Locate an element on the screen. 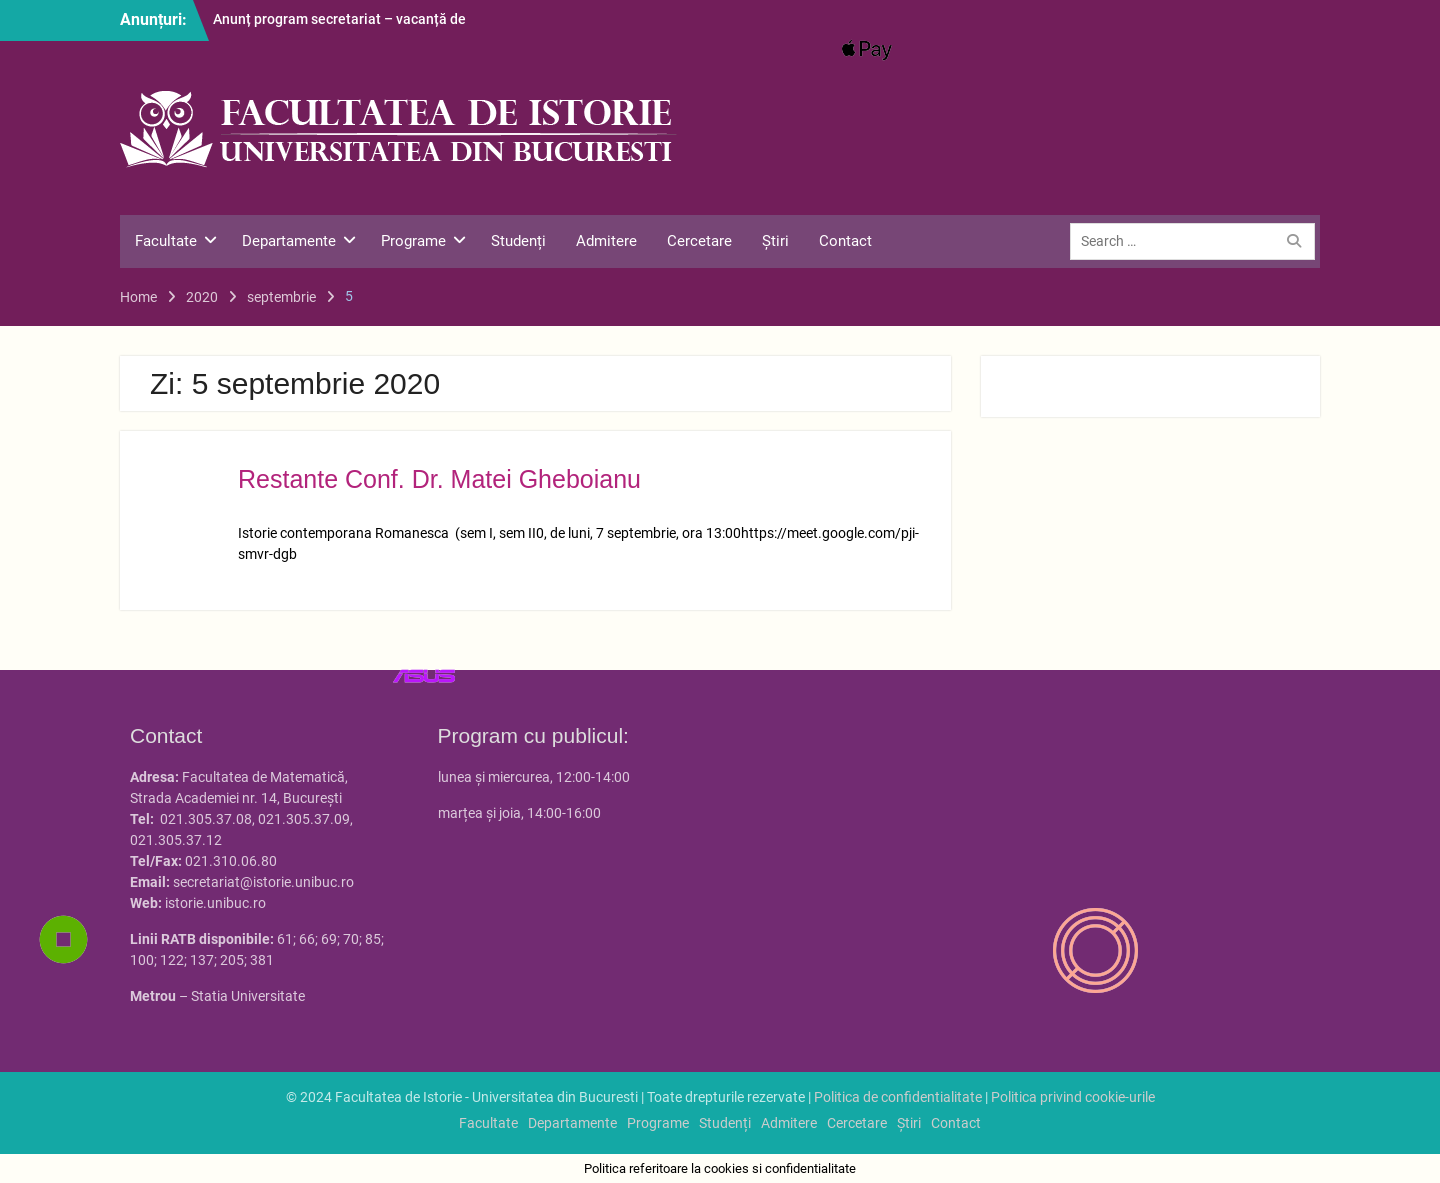 The height and width of the screenshot is (1183, 1440). pay with Apple Pay is located at coordinates (867, 50).